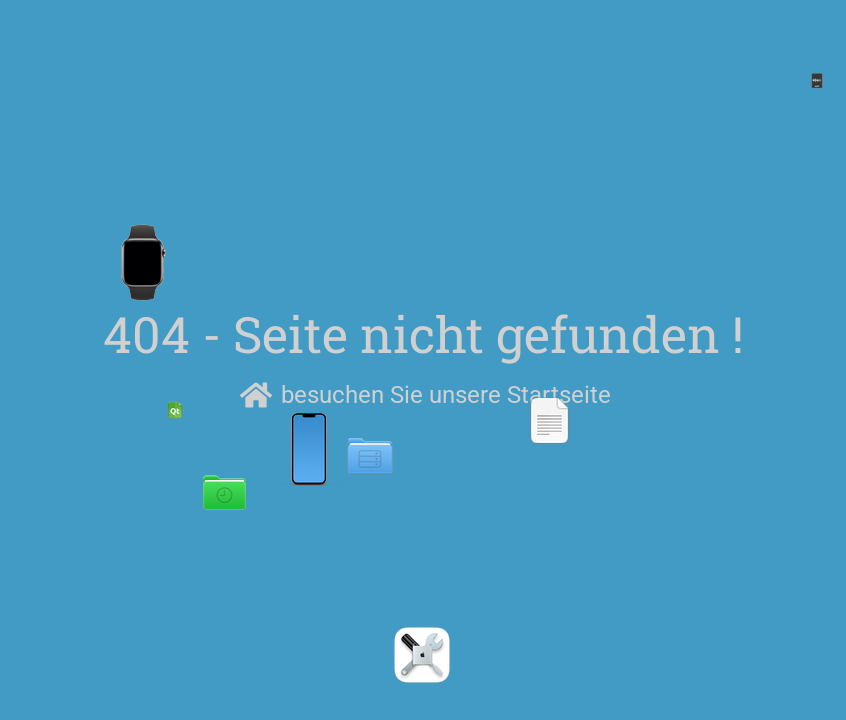 The width and height of the screenshot is (846, 720). I want to click on apple watch series 6 device icon, so click(142, 262).